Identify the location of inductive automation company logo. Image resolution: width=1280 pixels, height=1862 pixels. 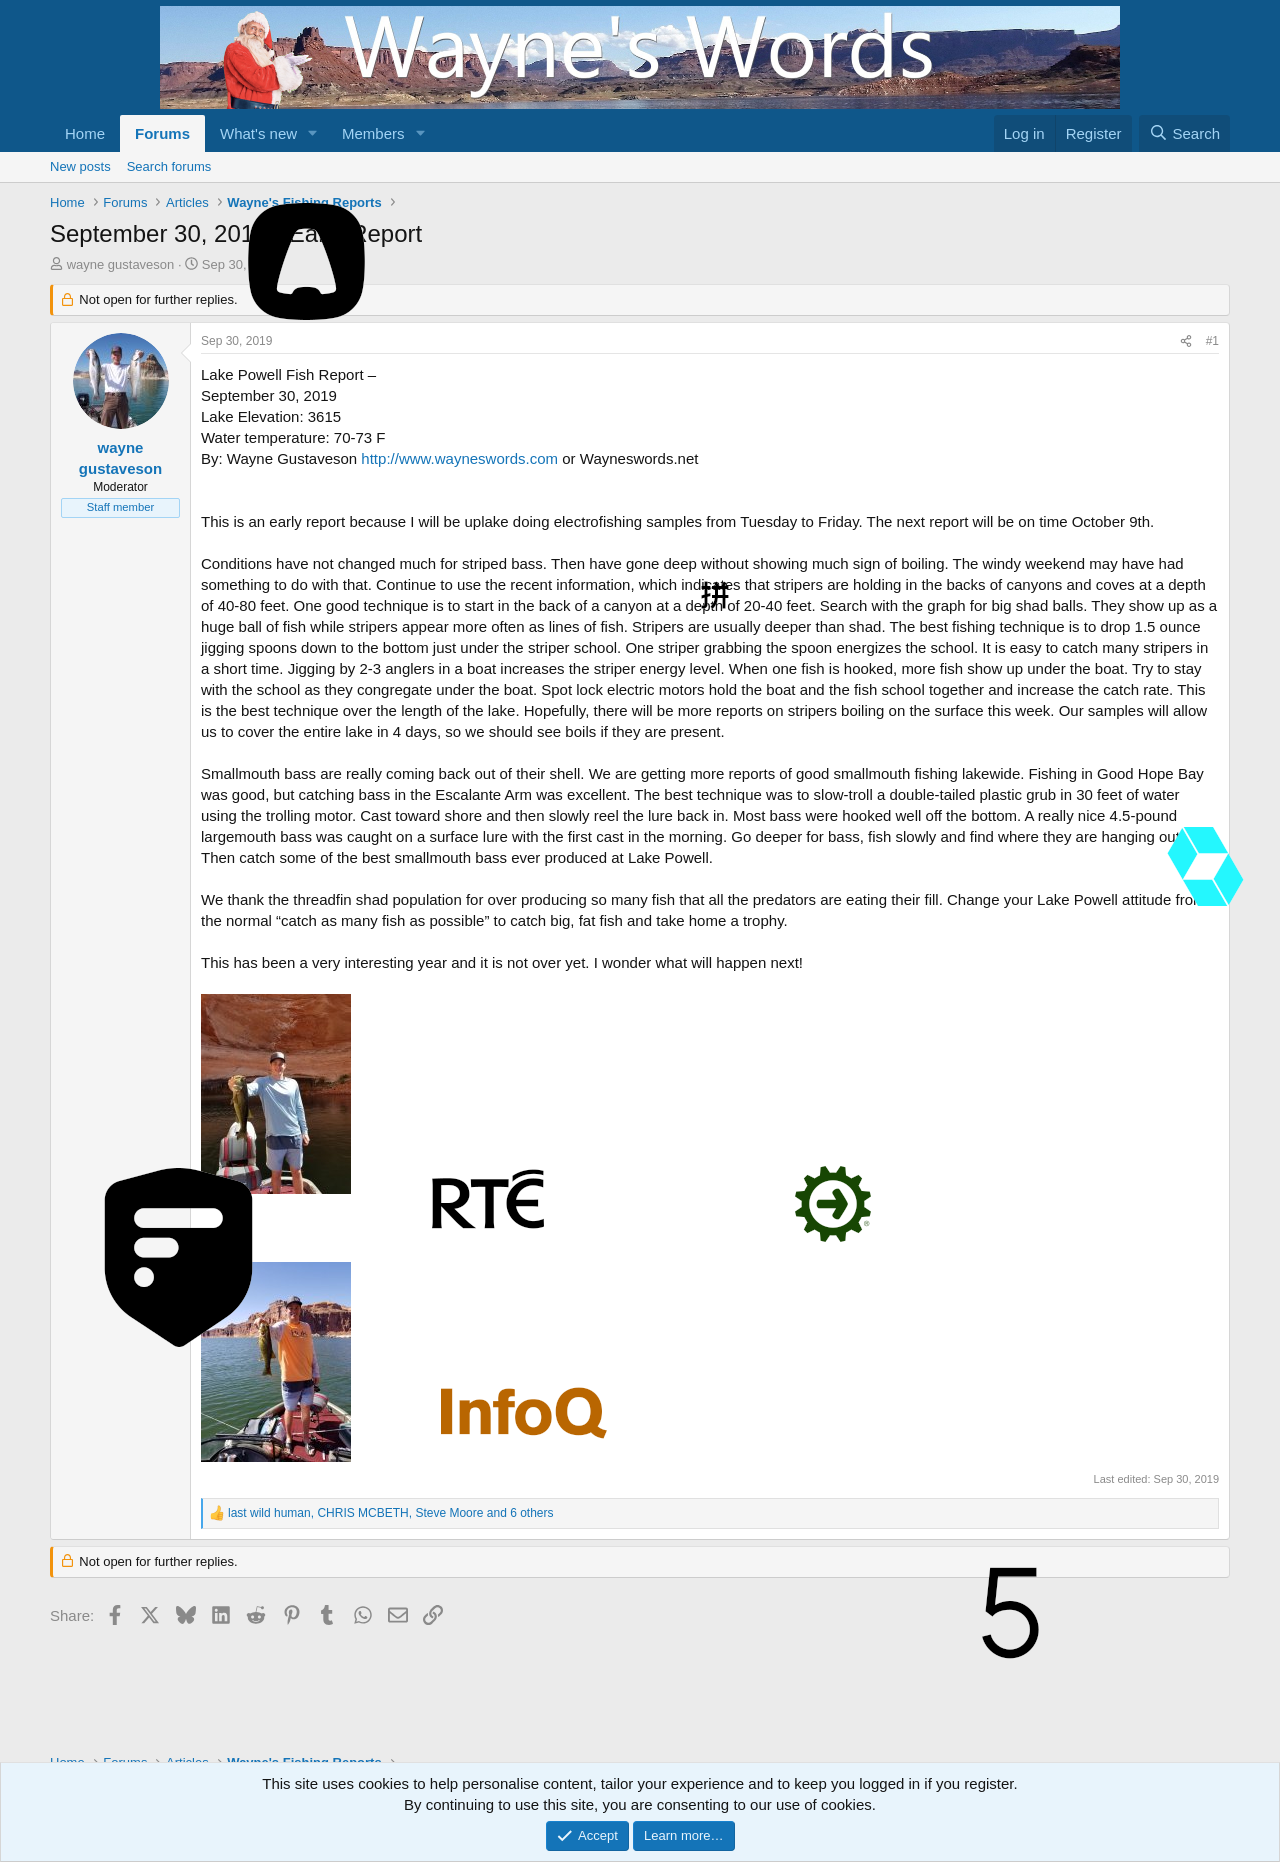
(833, 1204).